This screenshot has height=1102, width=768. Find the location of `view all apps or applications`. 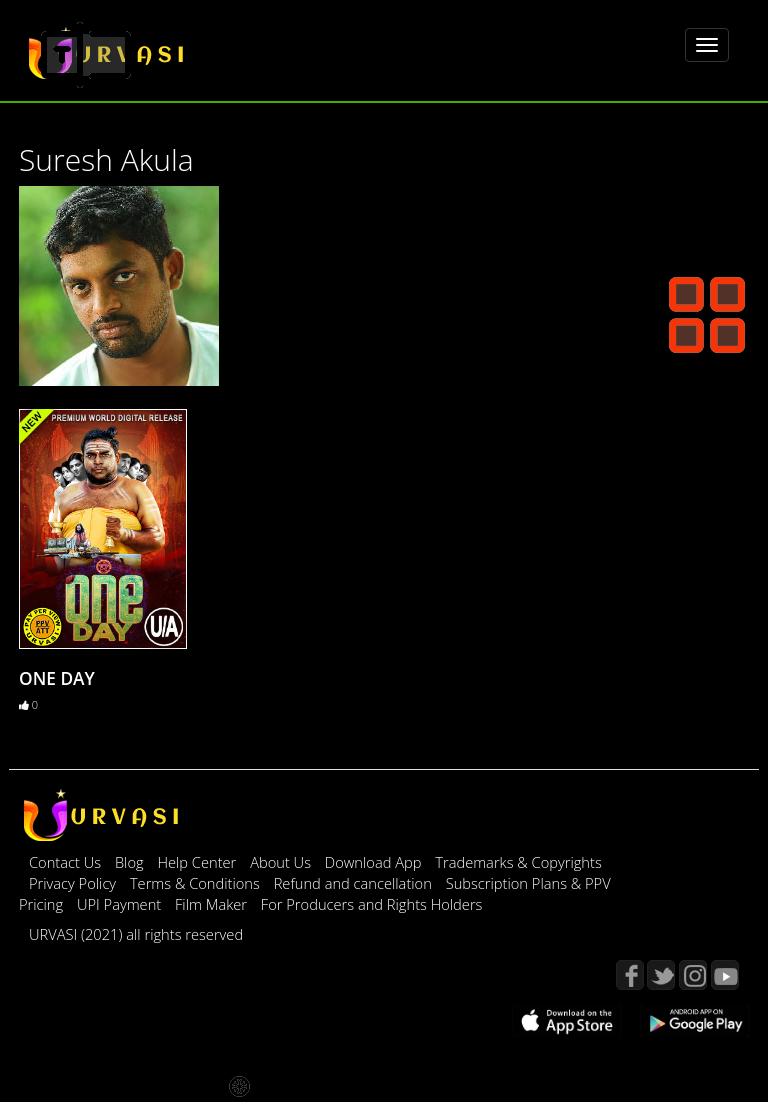

view all apps or applications is located at coordinates (707, 315).